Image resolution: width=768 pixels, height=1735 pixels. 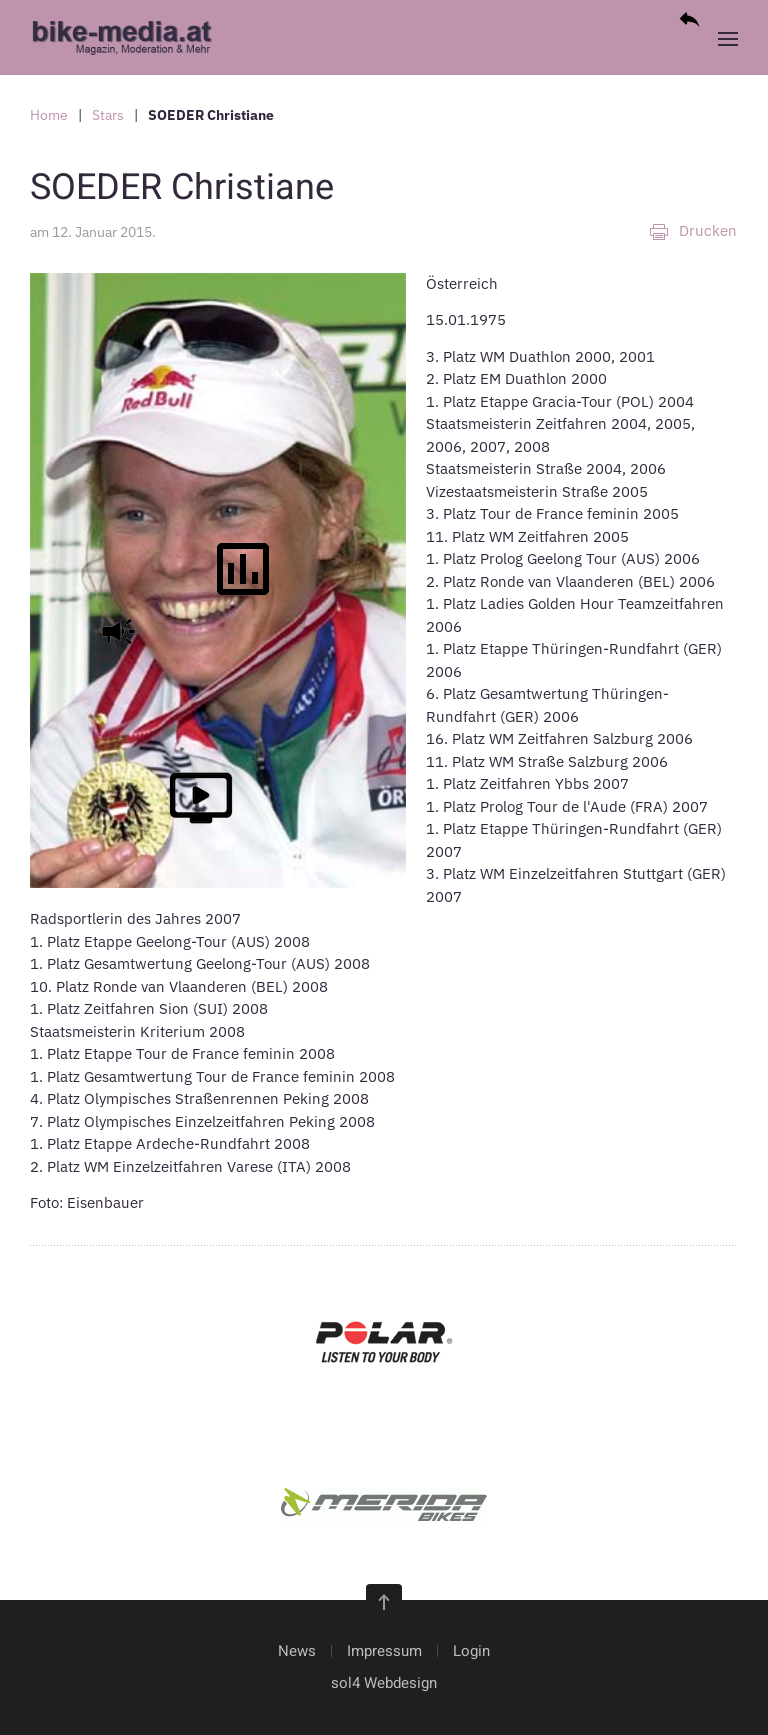 I want to click on view poll results, so click(x=243, y=569).